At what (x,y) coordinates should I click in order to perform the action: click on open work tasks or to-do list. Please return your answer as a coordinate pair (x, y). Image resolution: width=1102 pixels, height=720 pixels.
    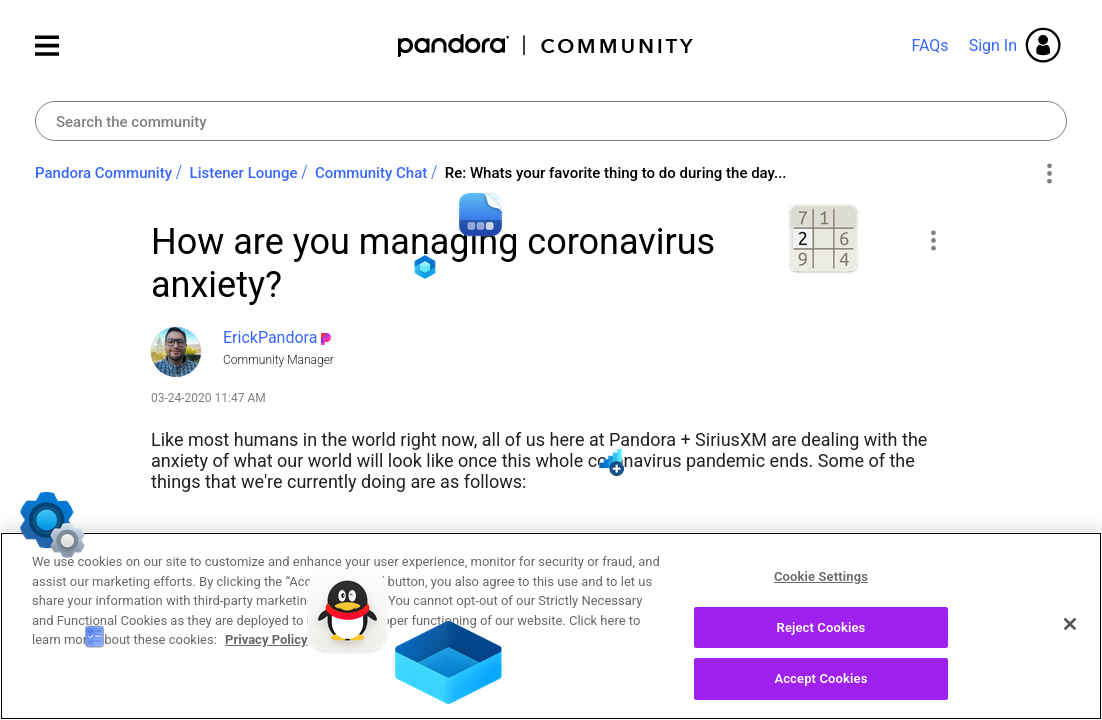
    Looking at the image, I should click on (94, 636).